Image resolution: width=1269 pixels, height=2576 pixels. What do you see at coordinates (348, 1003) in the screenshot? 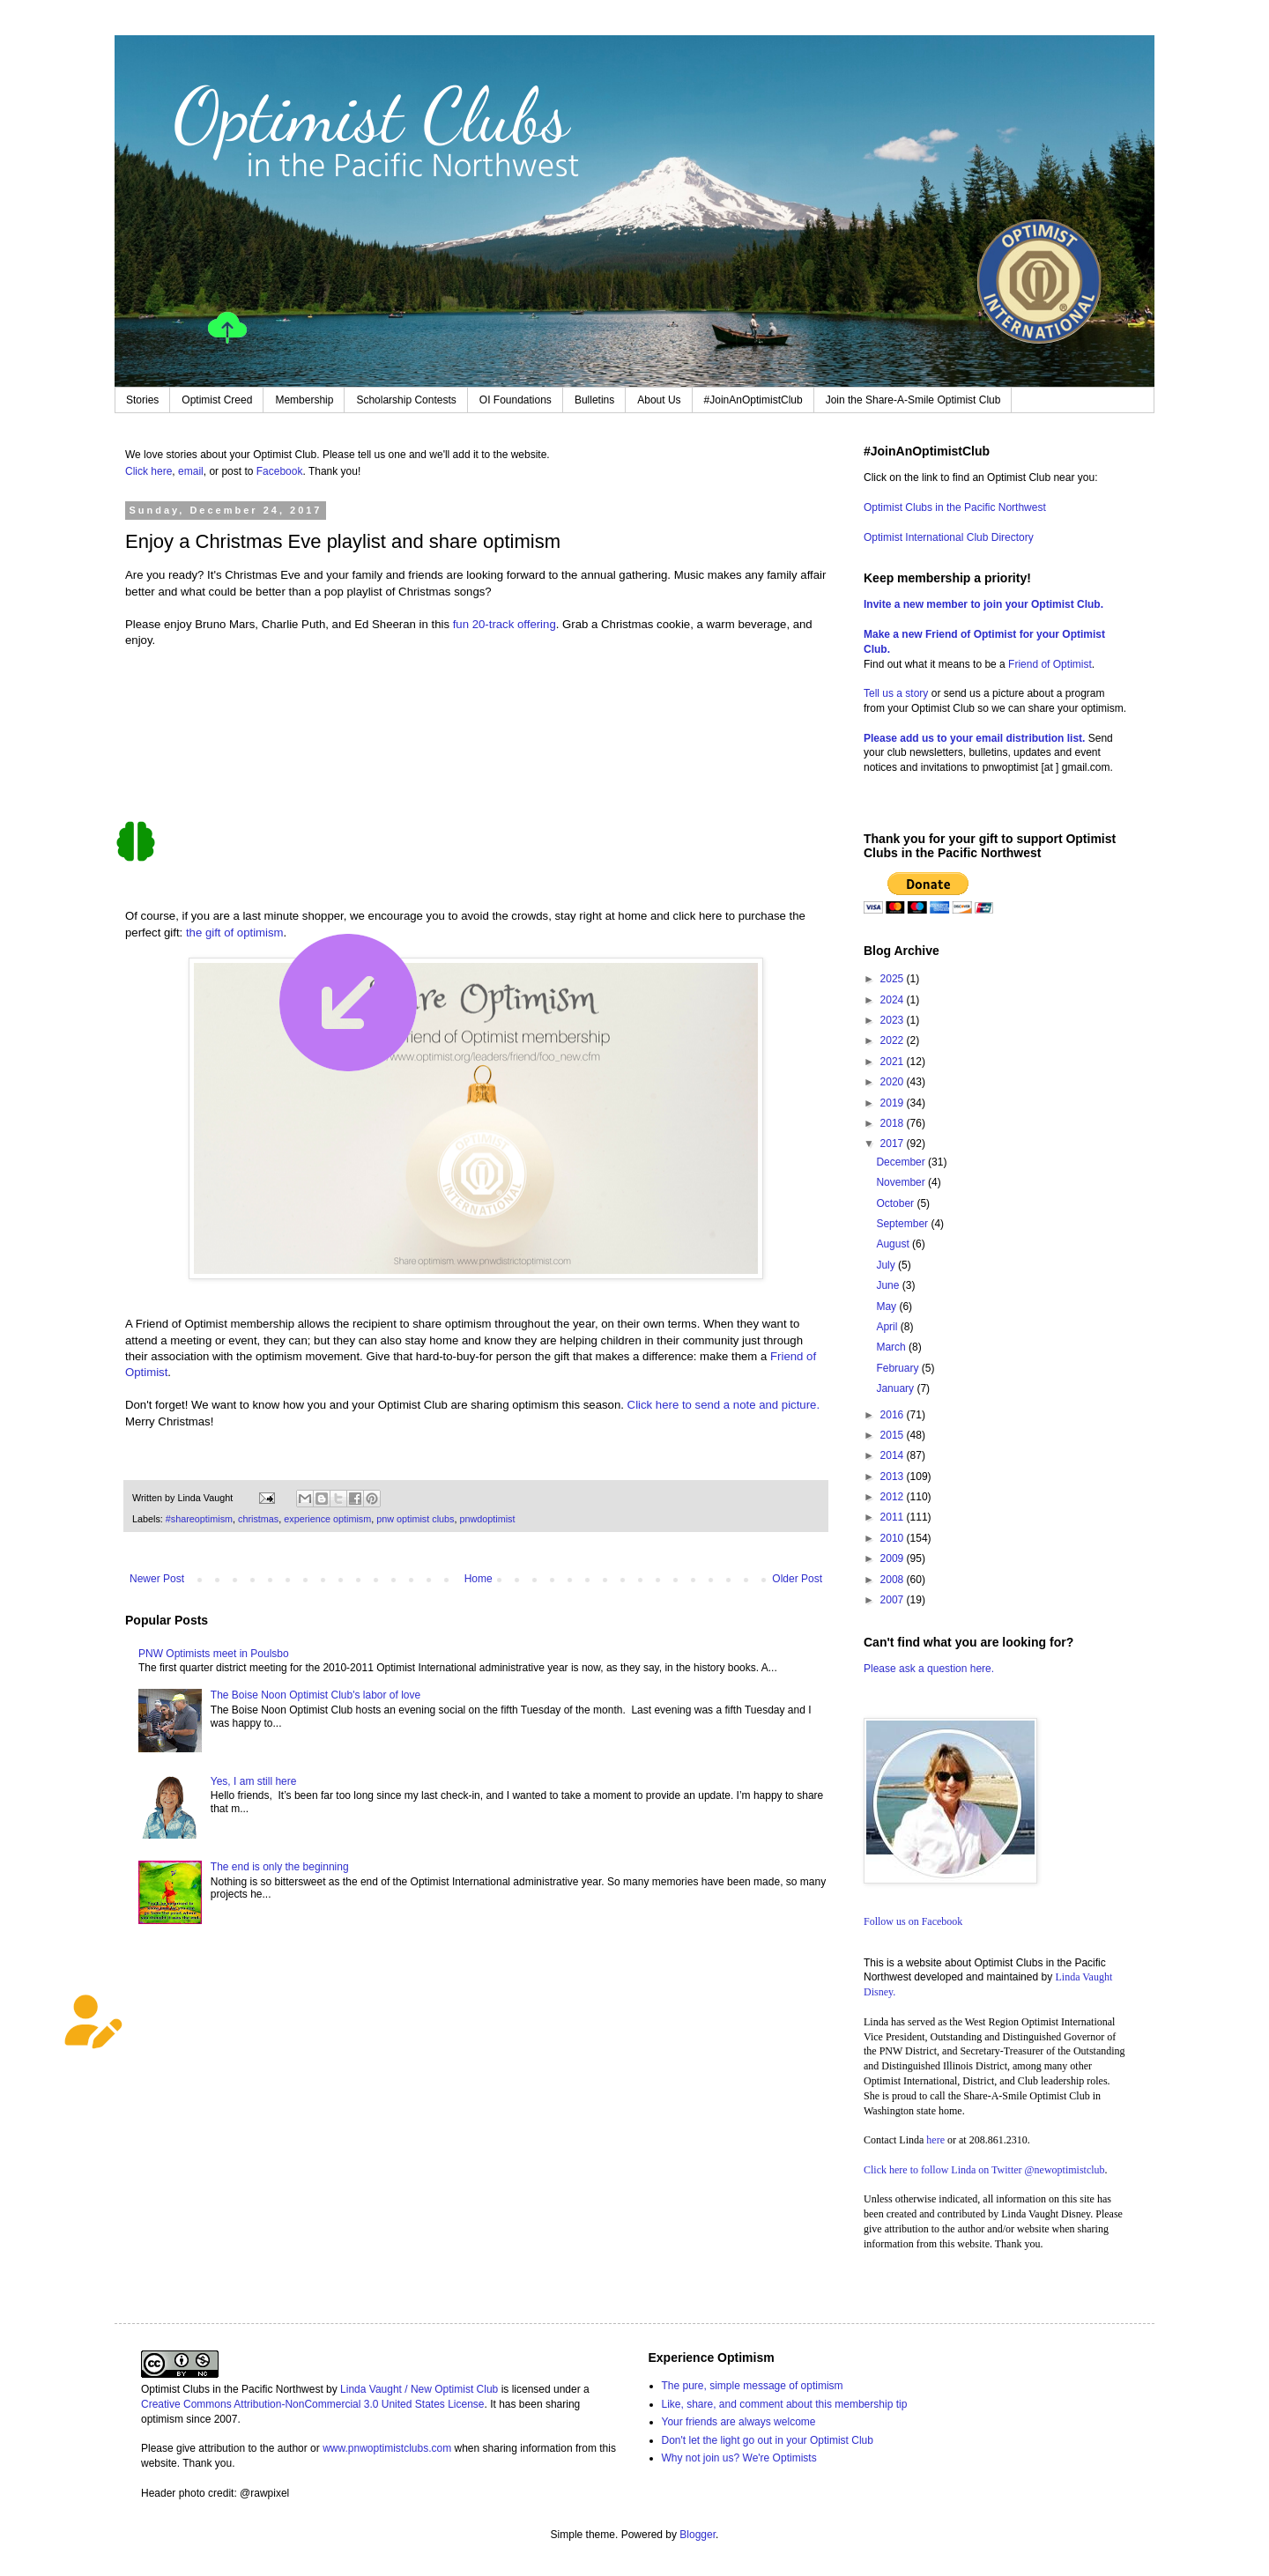
I see `navigate to previous or lower-left content` at bounding box center [348, 1003].